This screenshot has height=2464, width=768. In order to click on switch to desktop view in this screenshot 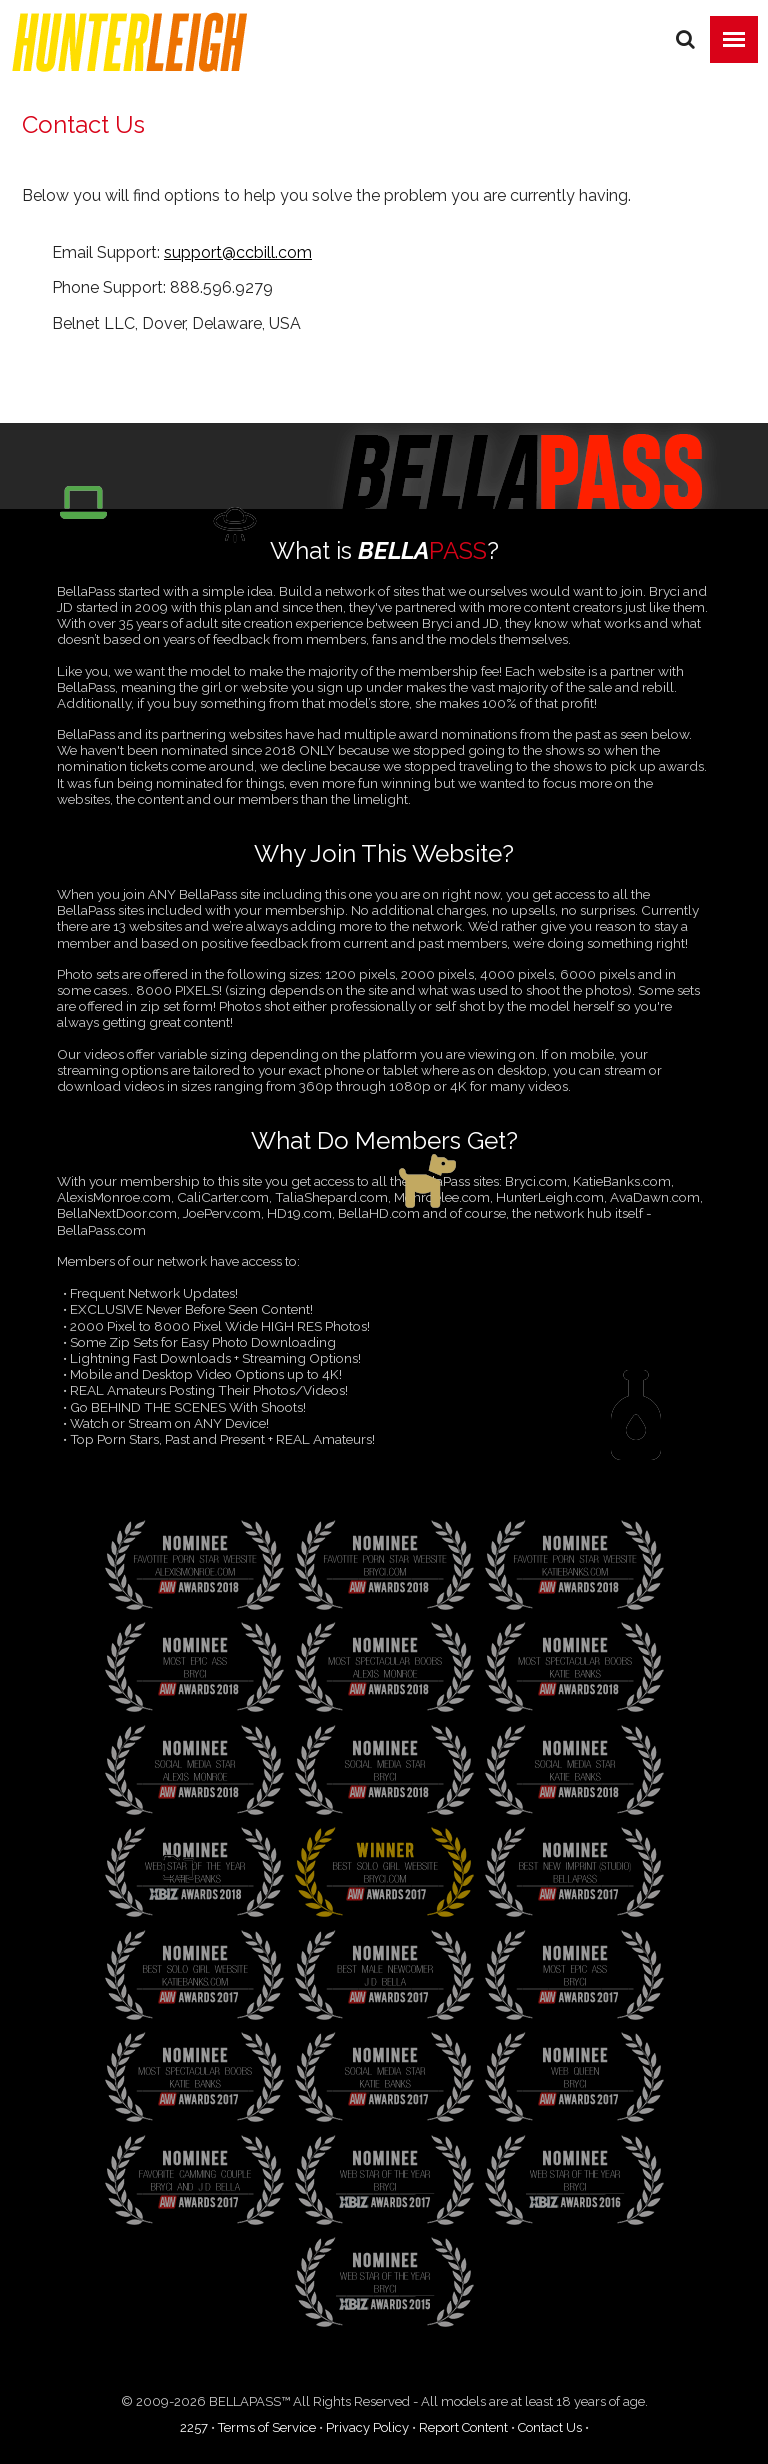, I will do `click(83, 502)`.